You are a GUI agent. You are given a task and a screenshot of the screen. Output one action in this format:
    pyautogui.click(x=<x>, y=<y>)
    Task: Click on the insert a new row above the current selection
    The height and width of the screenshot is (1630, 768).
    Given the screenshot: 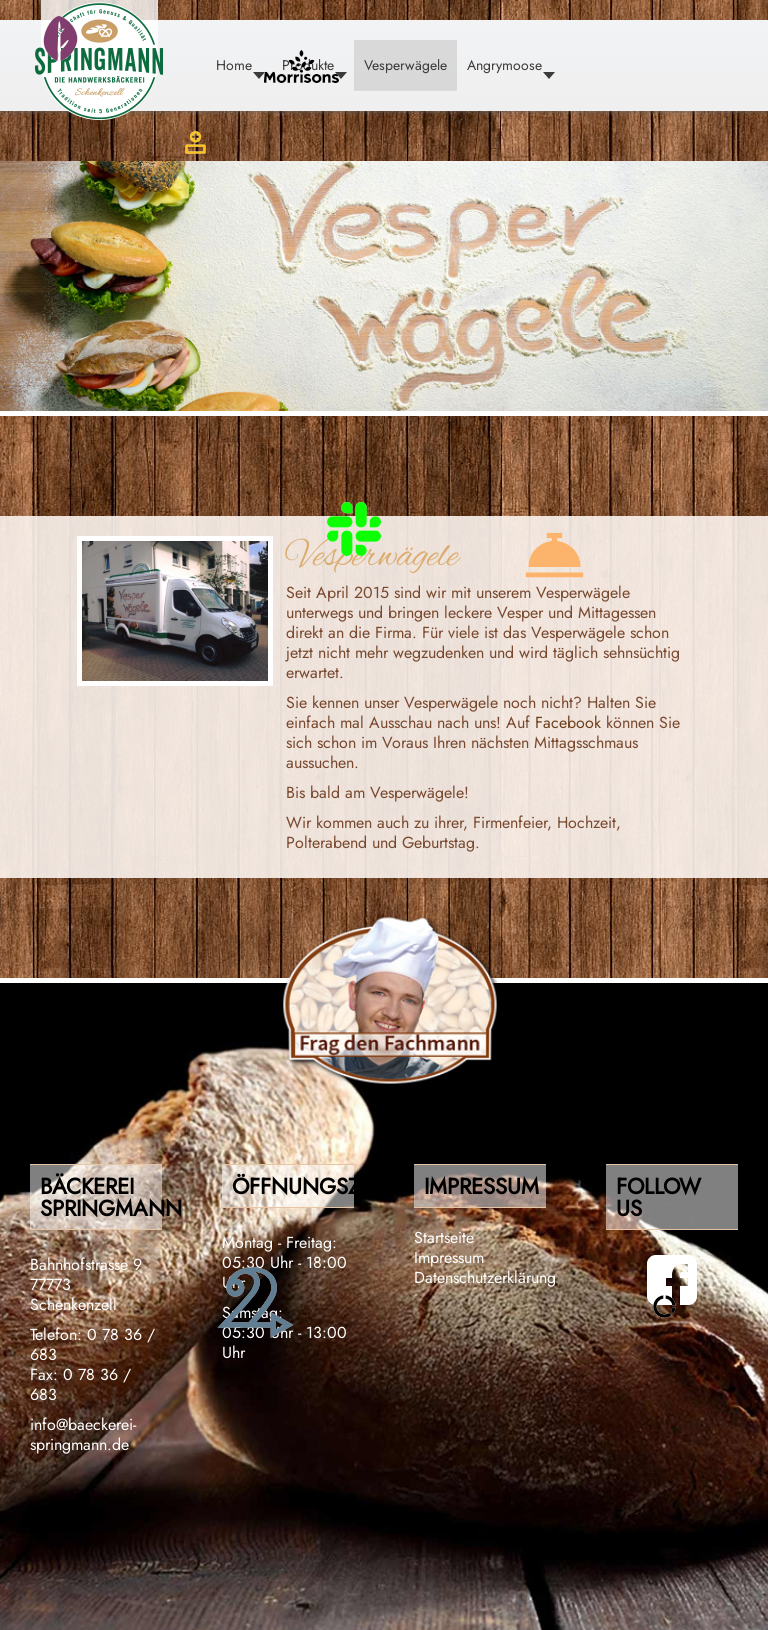 What is the action you would take?
    pyautogui.click(x=195, y=143)
    